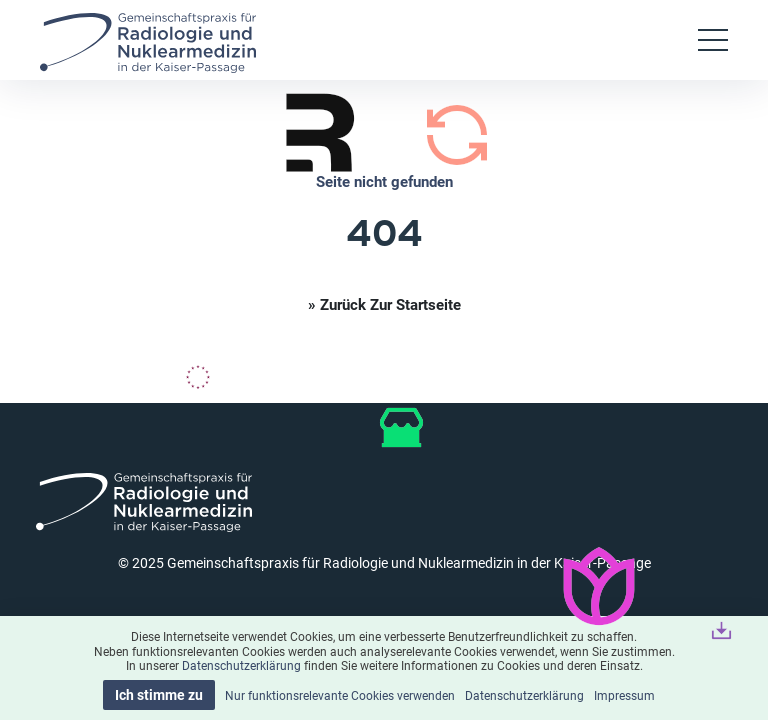 The image size is (768, 720). What do you see at coordinates (457, 135) in the screenshot?
I see `undo or revert to previous state` at bounding box center [457, 135].